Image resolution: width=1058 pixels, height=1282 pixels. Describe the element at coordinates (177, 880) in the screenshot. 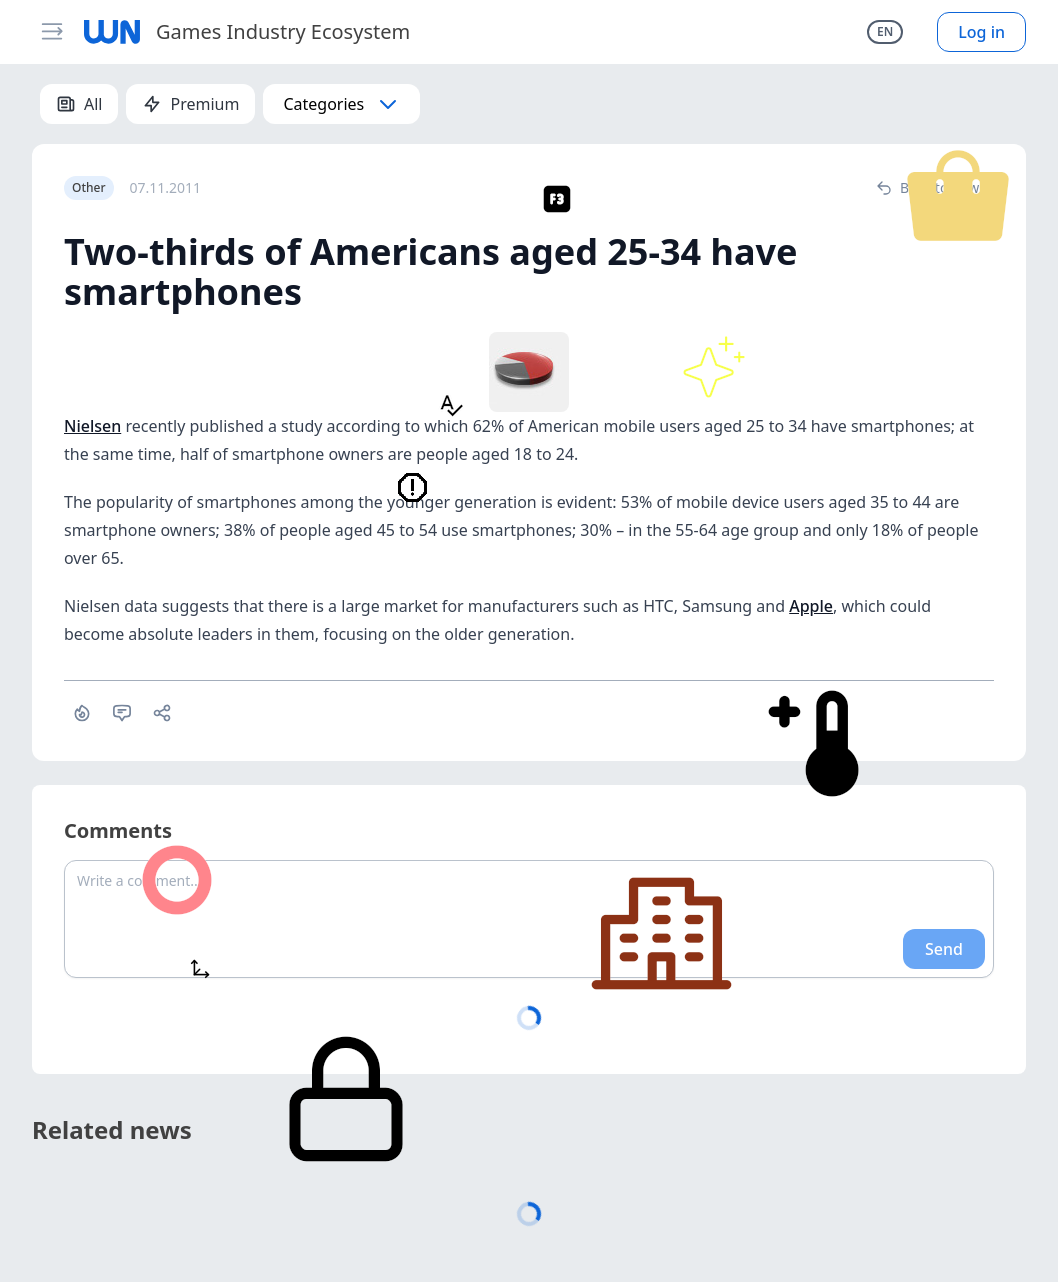

I see `indicates an unread notification or new item` at that location.